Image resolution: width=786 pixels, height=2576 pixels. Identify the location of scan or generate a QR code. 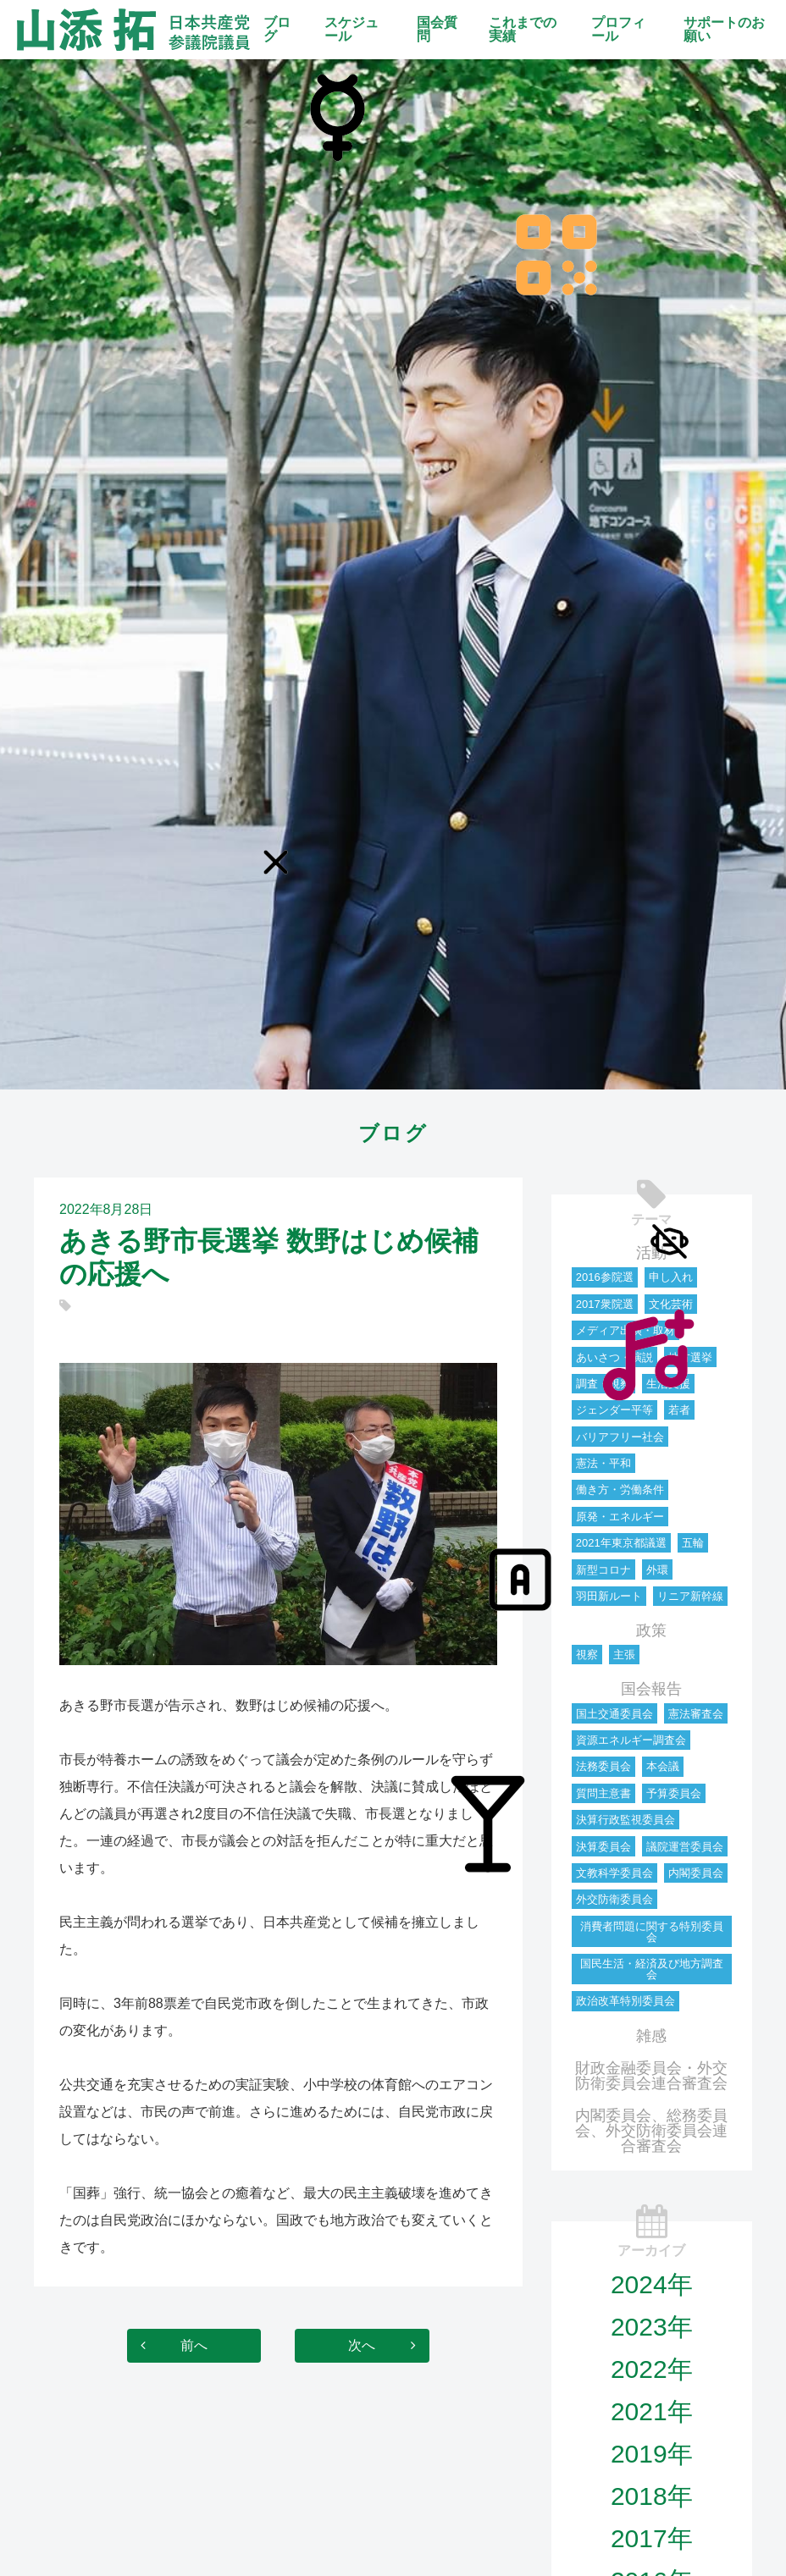
(556, 255).